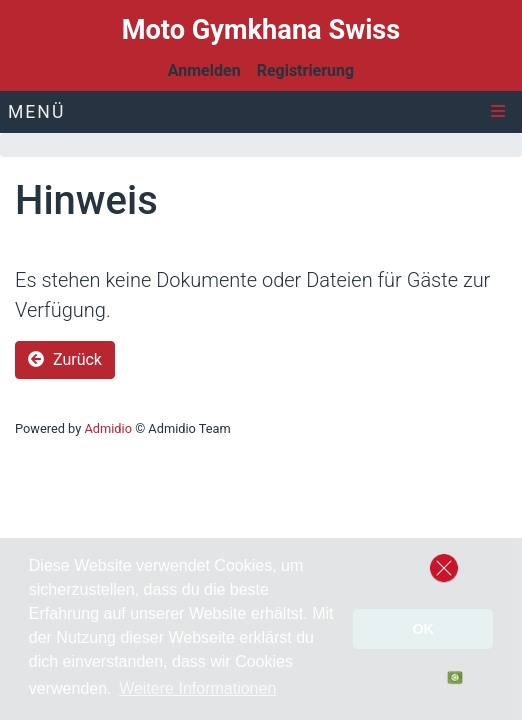 This screenshot has width=522, height=720. I want to click on navigate to desktop folder, so click(455, 677).